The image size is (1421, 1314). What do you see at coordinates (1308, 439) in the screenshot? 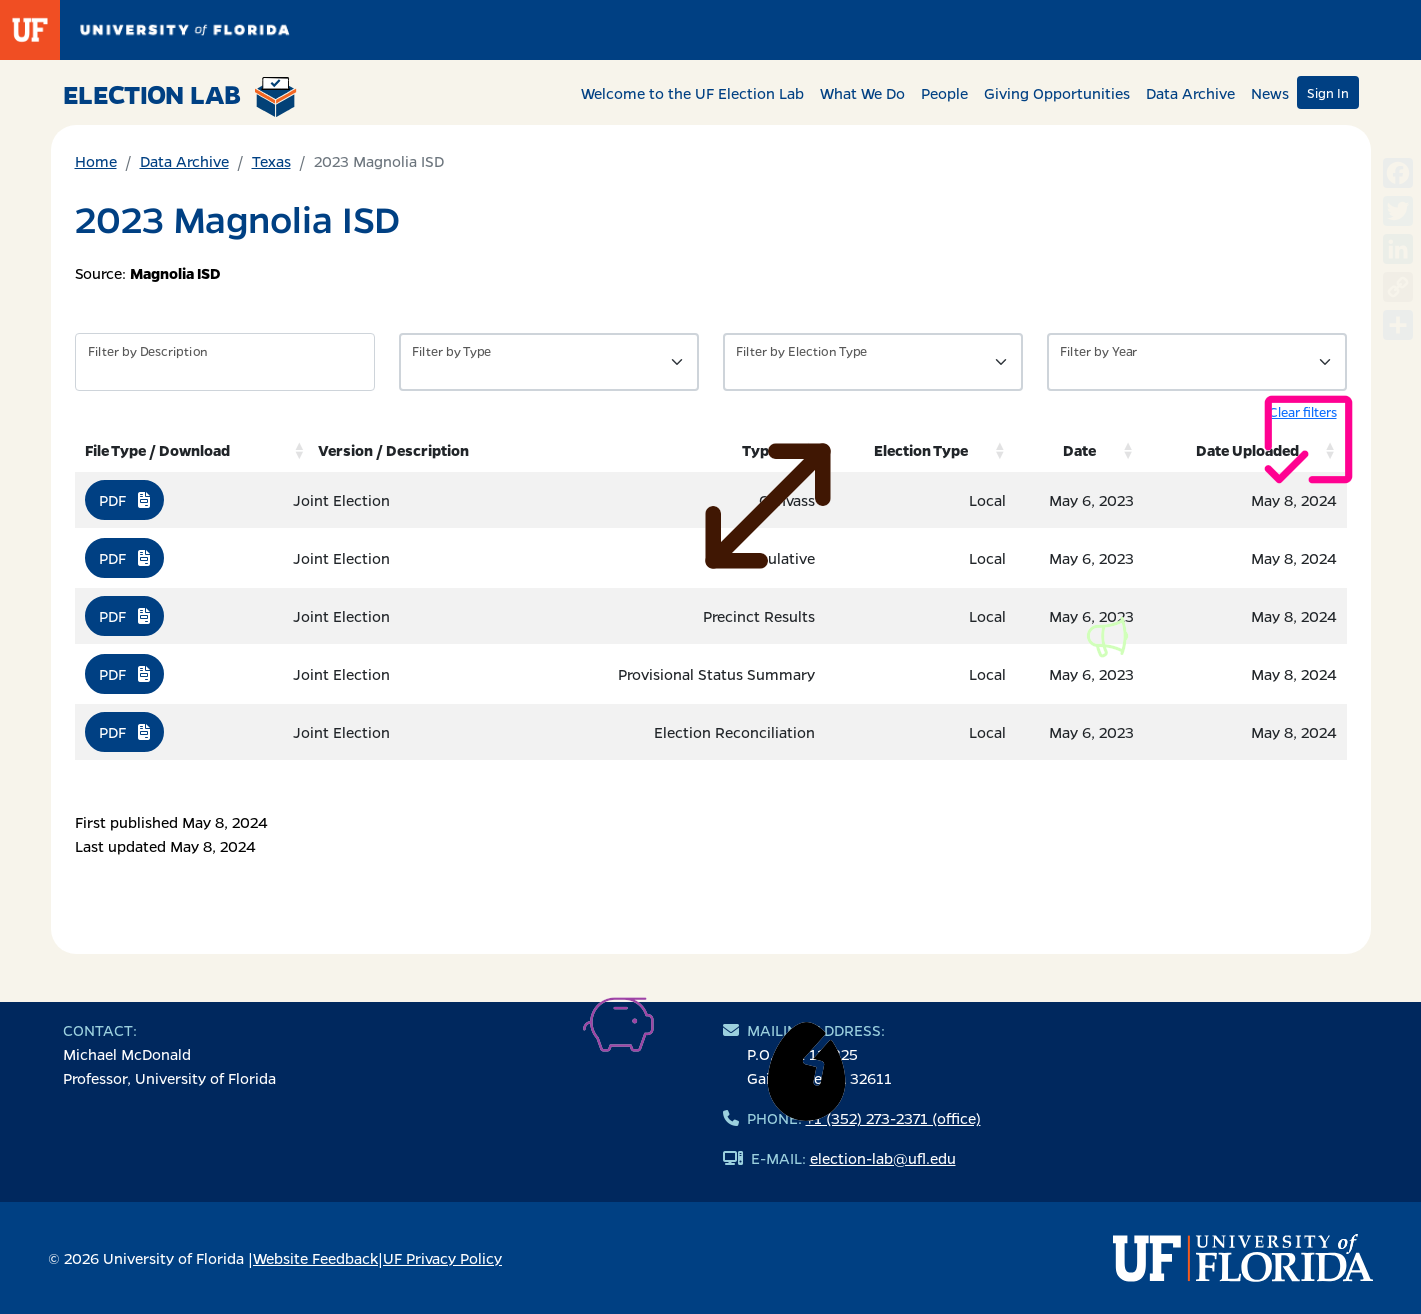
I see `mark task as complete` at bounding box center [1308, 439].